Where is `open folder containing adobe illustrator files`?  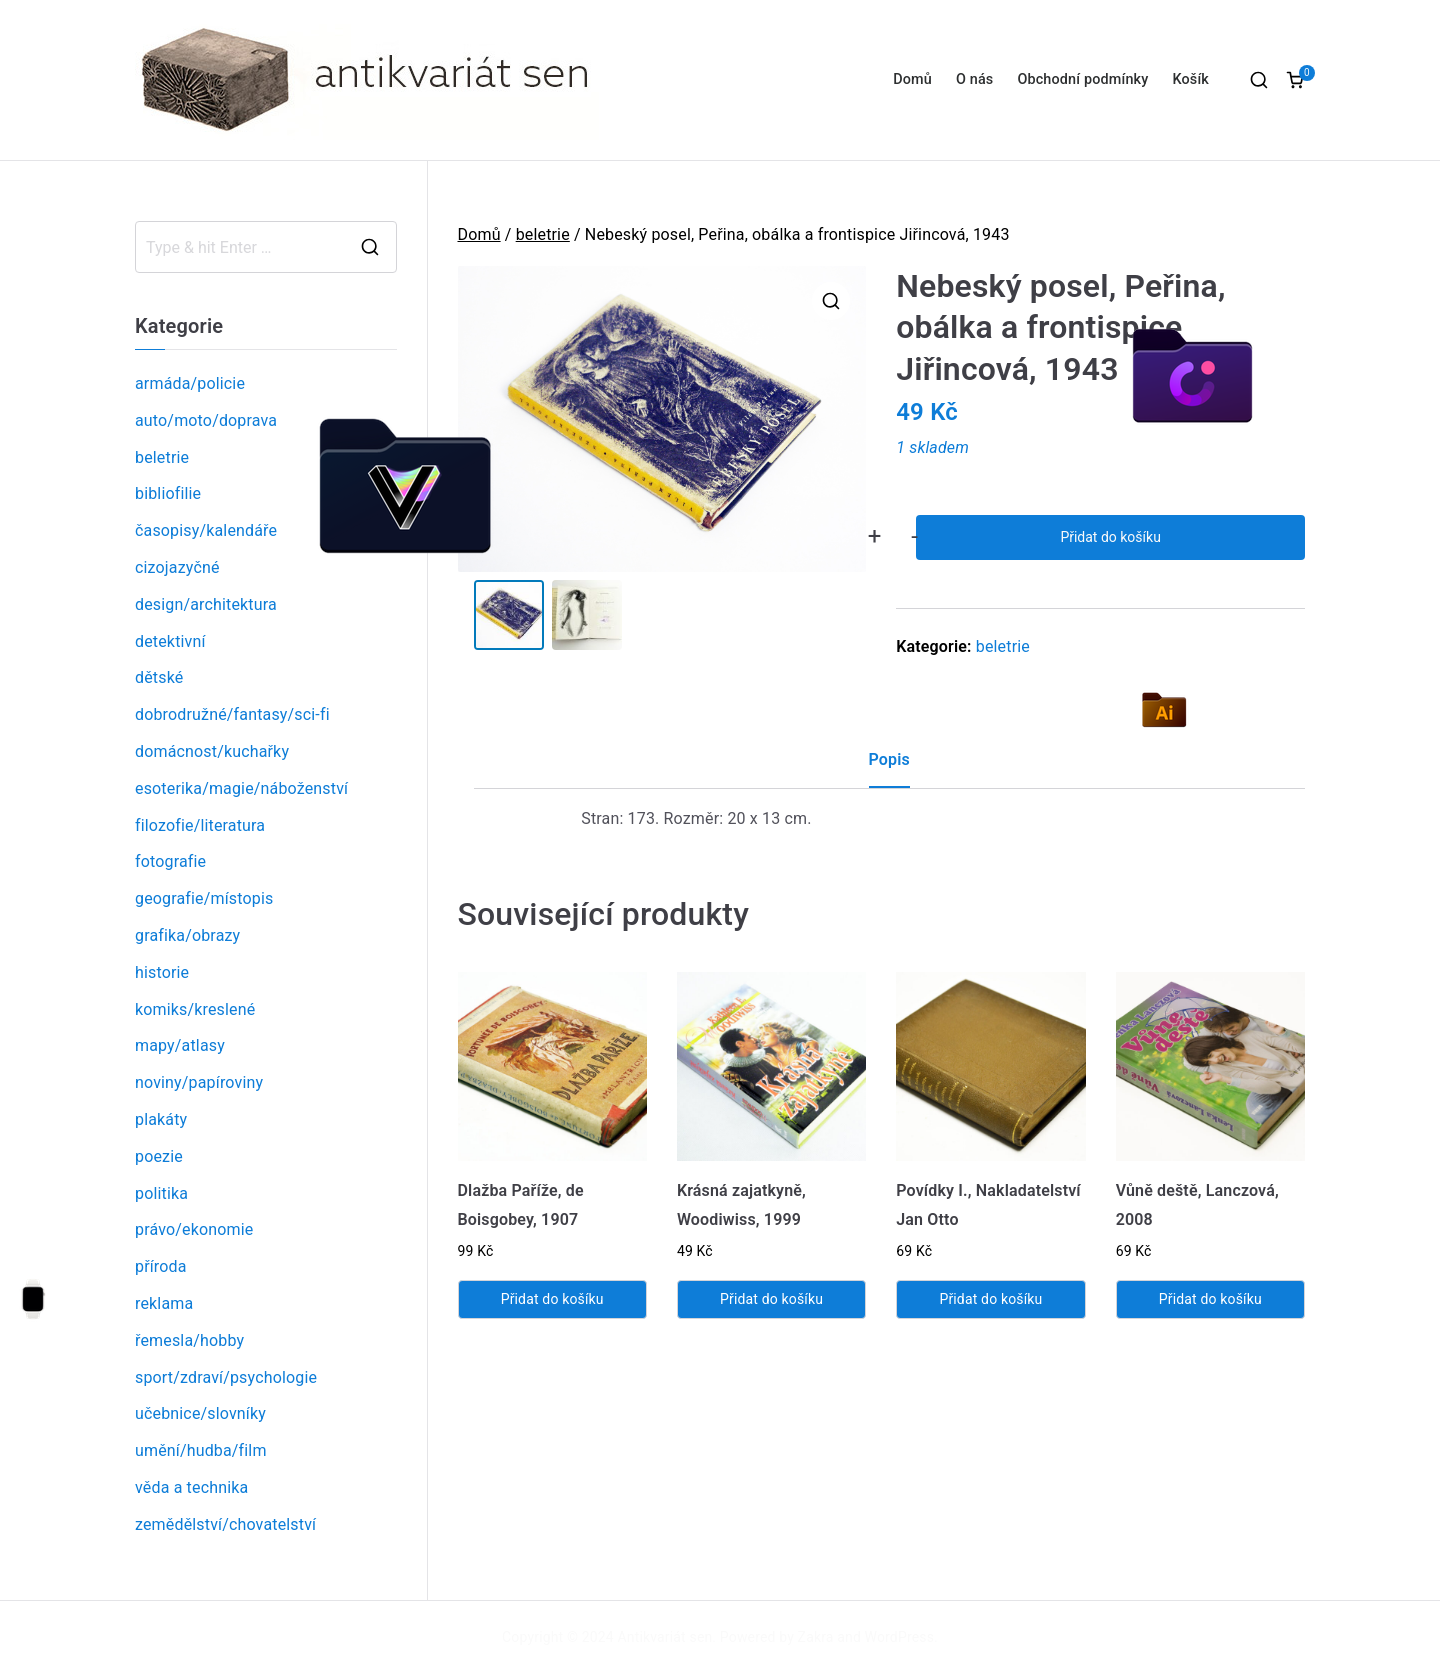
open folder containing adobe illustrator files is located at coordinates (1164, 711).